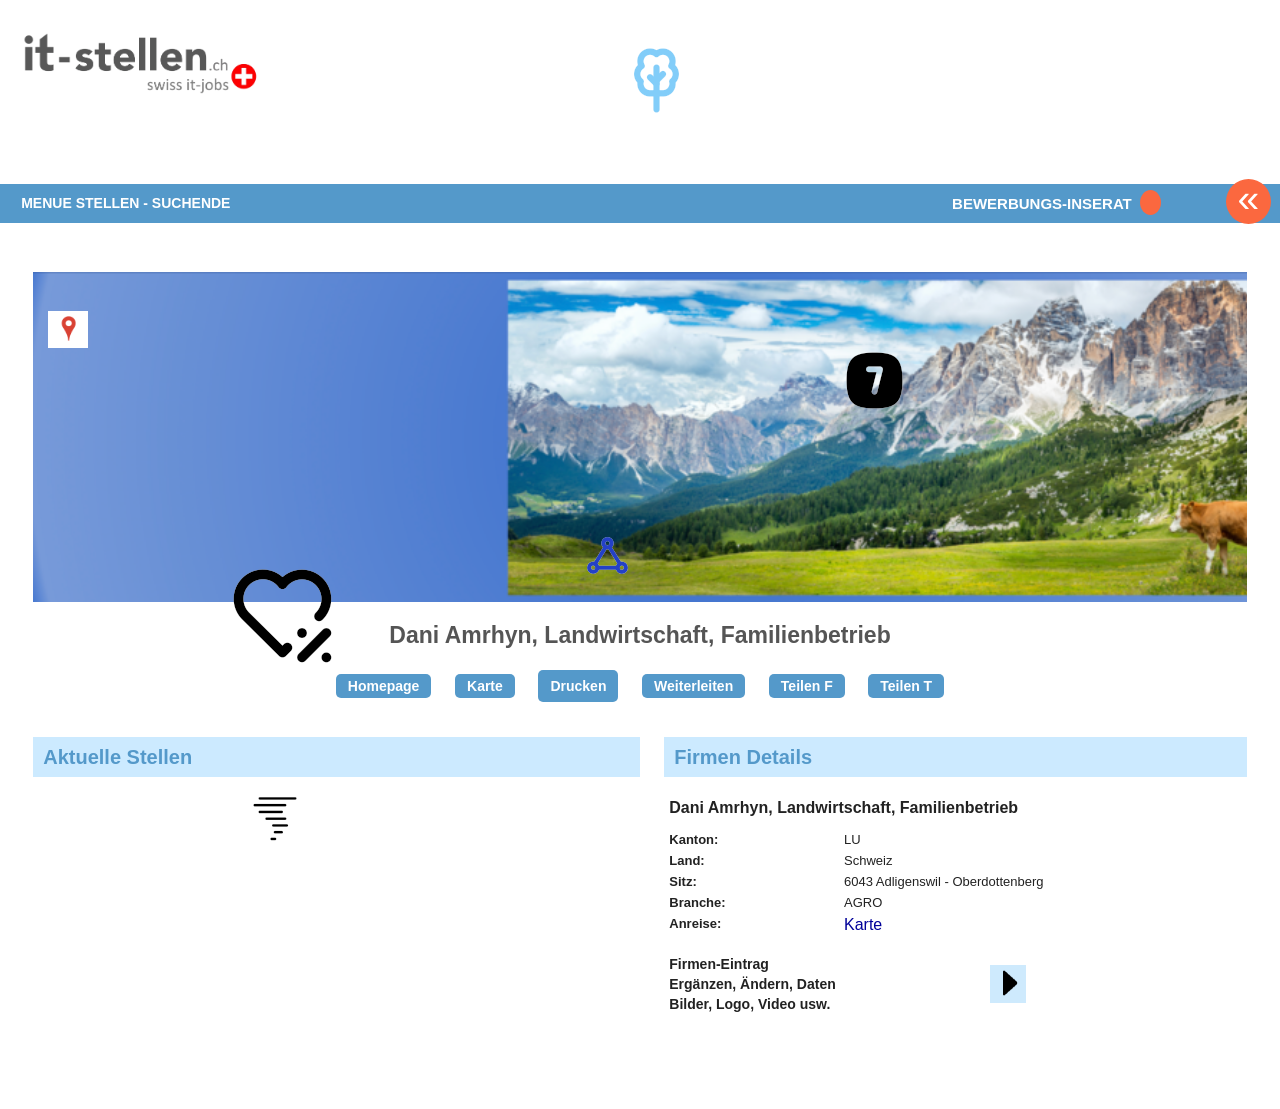 This screenshot has width=1280, height=1109. What do you see at coordinates (282, 613) in the screenshot?
I see `view discounted favorites or wishlist items` at bounding box center [282, 613].